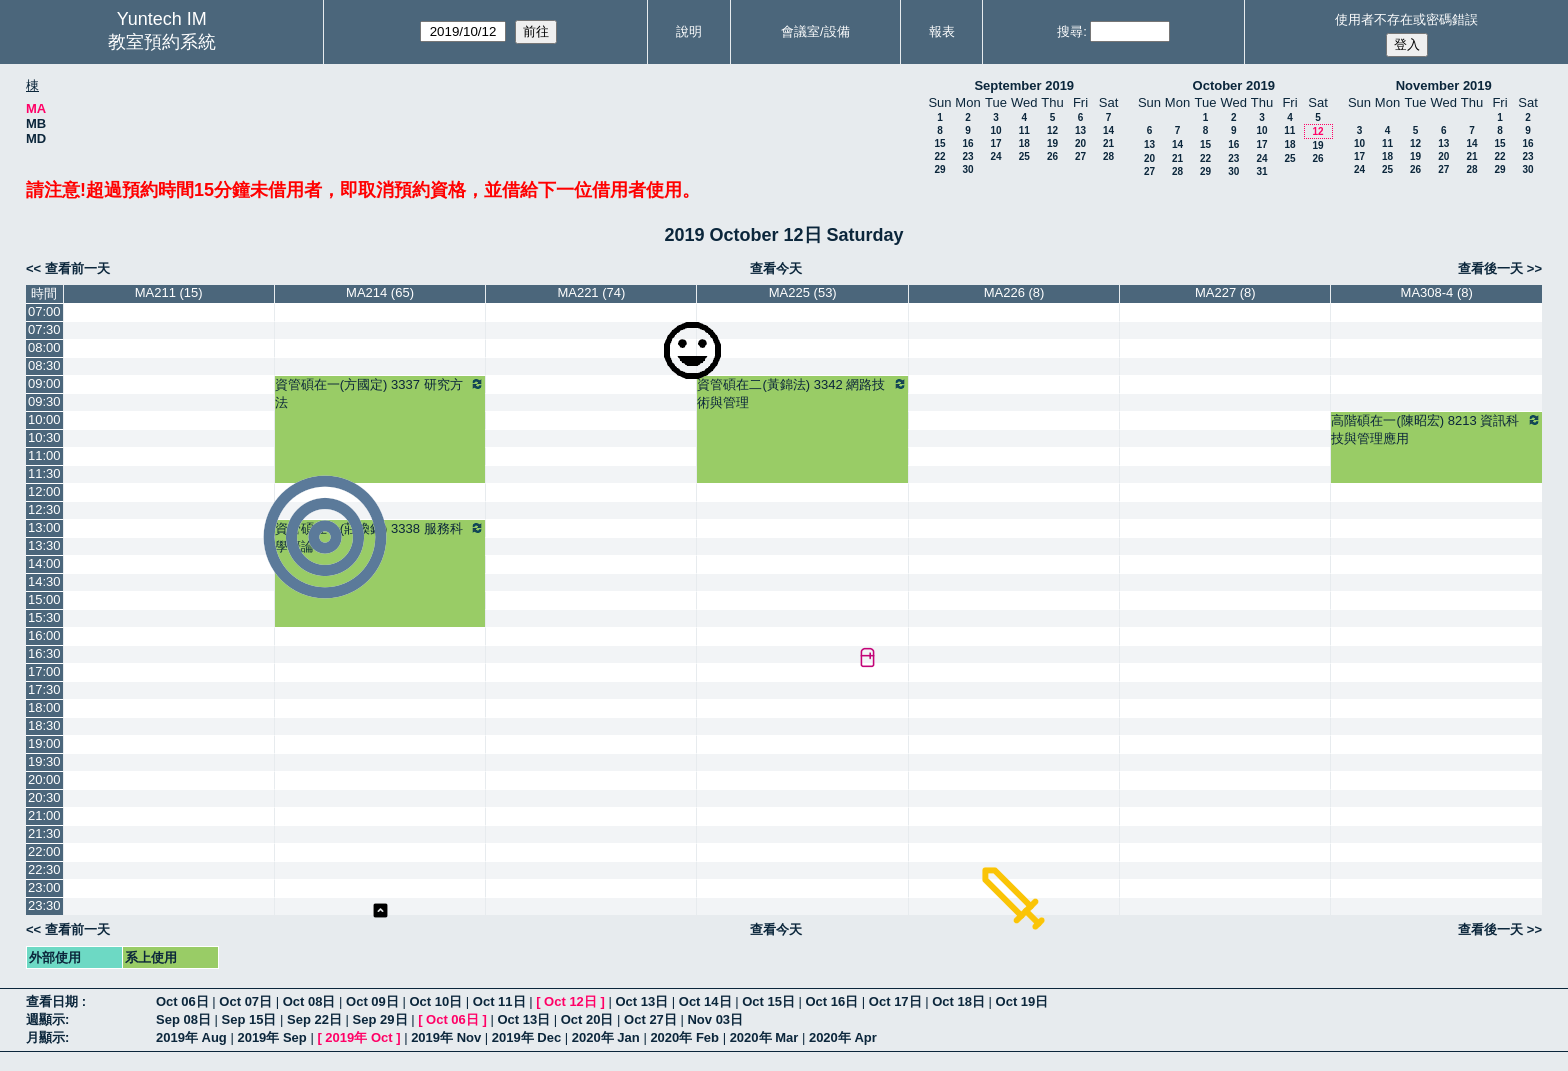 The width and height of the screenshot is (1568, 1071). I want to click on access kitchen appliance controls, so click(867, 657).